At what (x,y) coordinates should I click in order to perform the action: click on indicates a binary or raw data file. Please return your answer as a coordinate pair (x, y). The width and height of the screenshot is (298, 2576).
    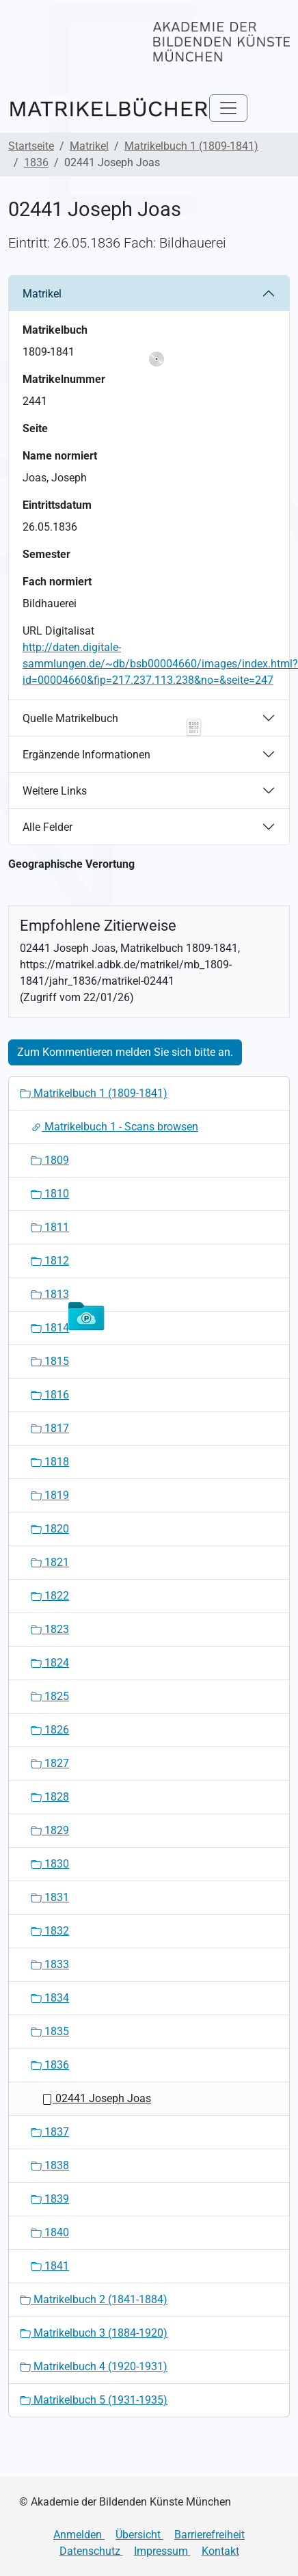
    Looking at the image, I should click on (193, 727).